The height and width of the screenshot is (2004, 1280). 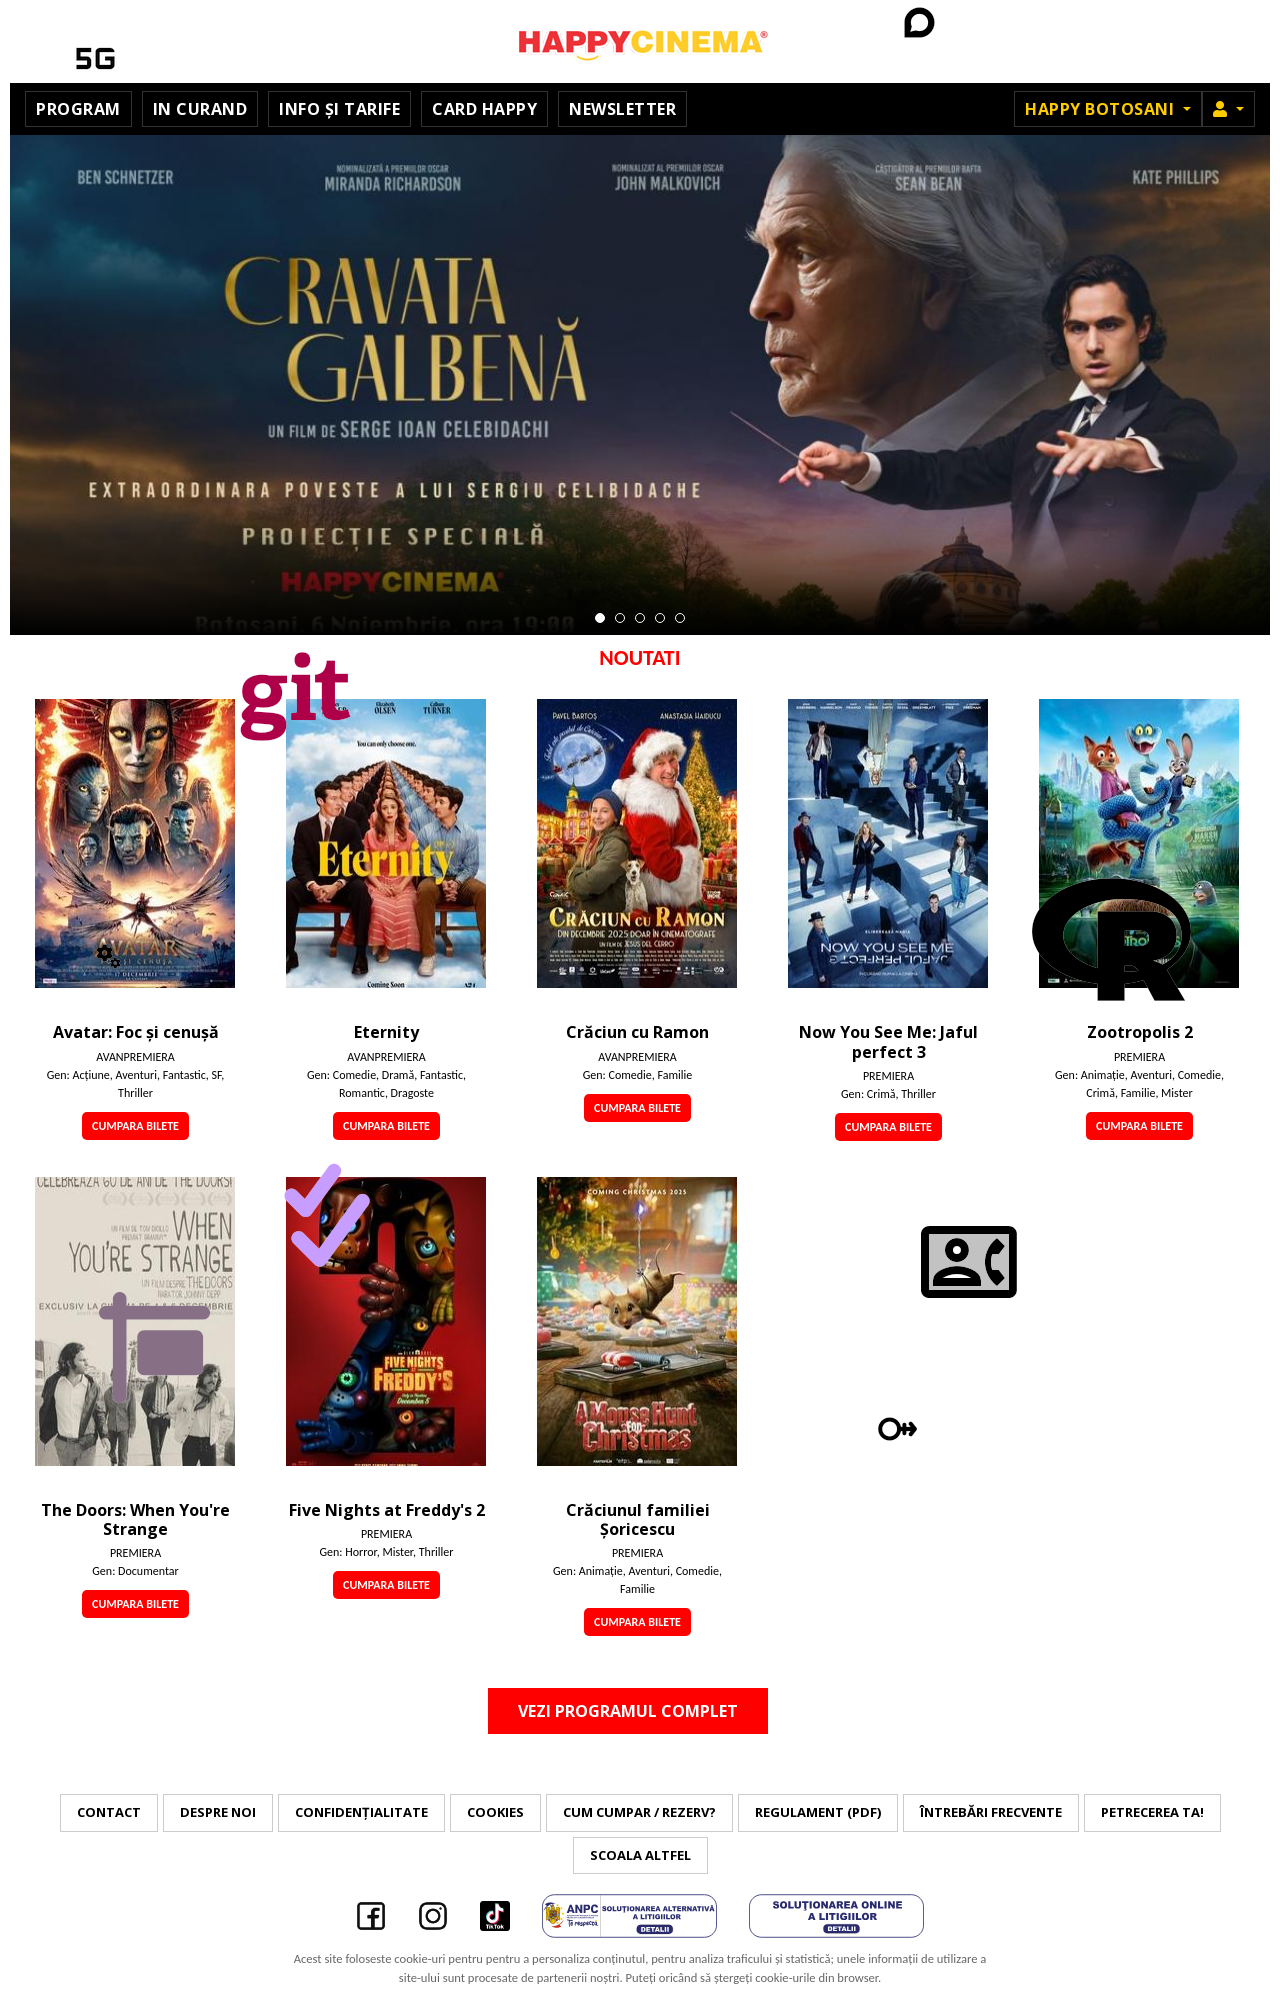 I want to click on open Discourse forum, so click(x=919, y=22).